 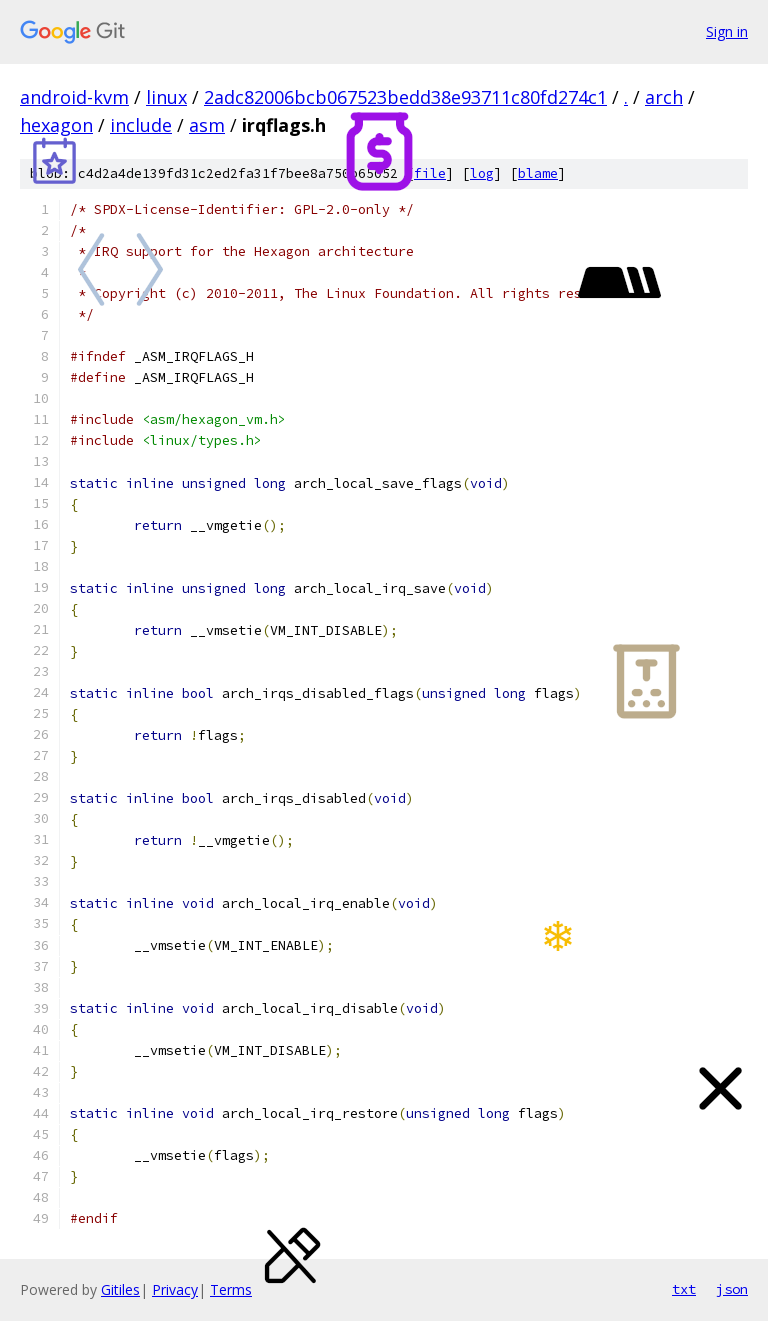 I want to click on view data table or spreadsheet, so click(x=646, y=681).